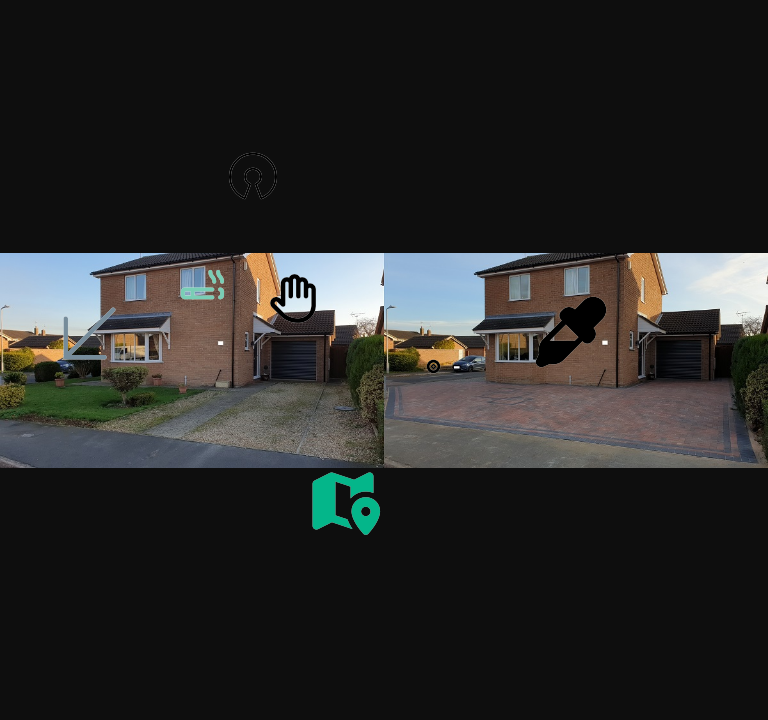 This screenshot has width=768, height=720. Describe the element at coordinates (571, 332) in the screenshot. I see `pick a color from the canvas` at that location.